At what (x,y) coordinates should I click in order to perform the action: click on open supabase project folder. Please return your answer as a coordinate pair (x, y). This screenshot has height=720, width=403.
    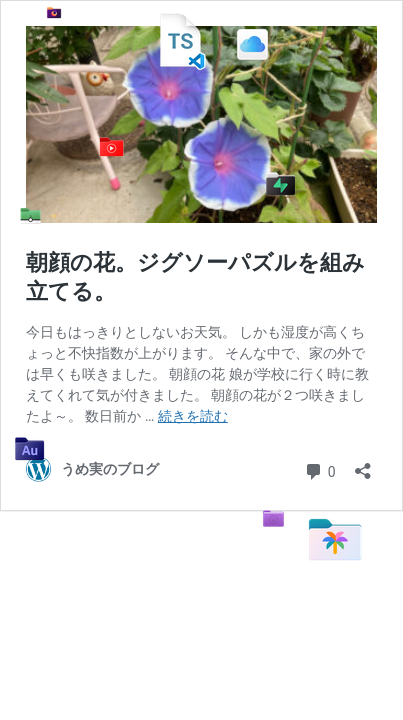
    Looking at the image, I should click on (280, 184).